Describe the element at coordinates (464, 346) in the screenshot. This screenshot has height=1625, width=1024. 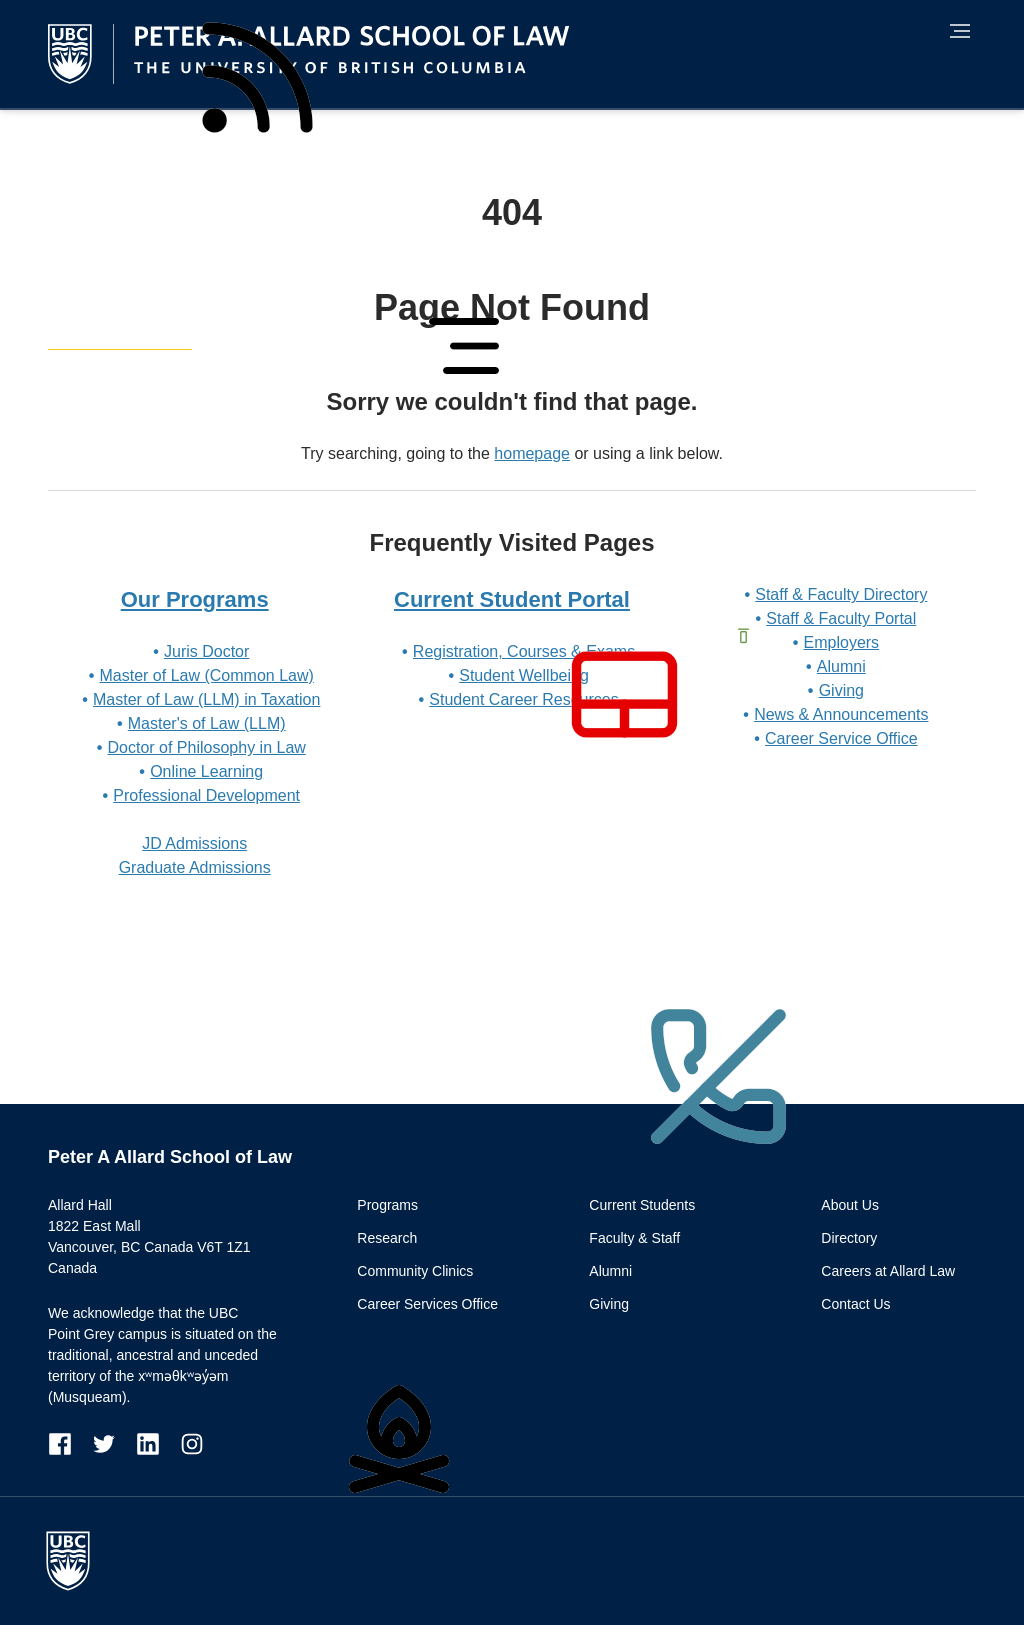
I see `align text to the right edge` at that location.